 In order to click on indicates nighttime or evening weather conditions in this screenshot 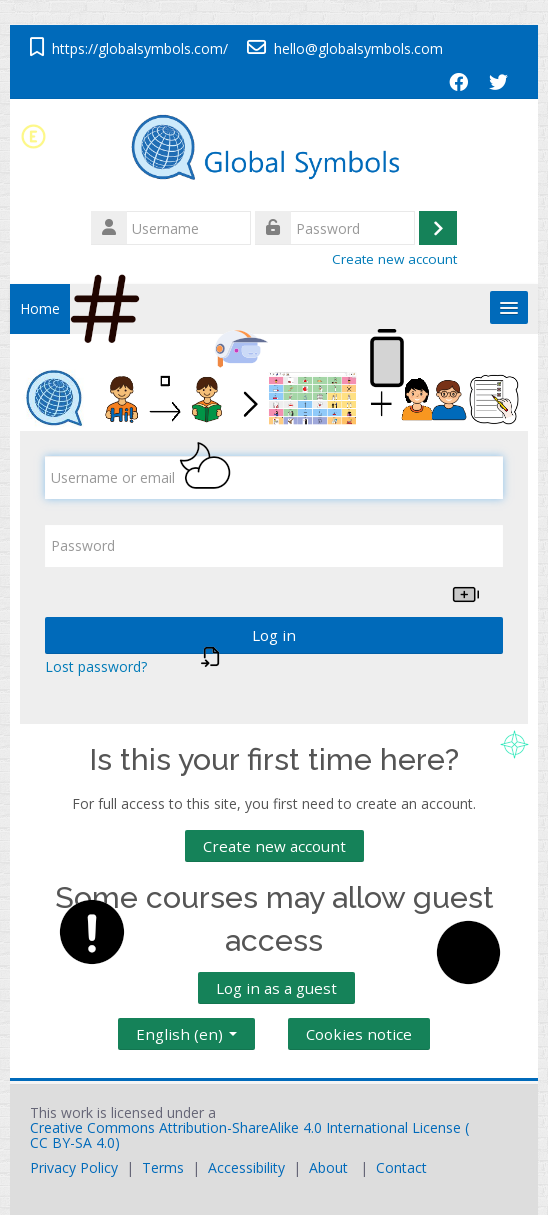, I will do `click(204, 468)`.